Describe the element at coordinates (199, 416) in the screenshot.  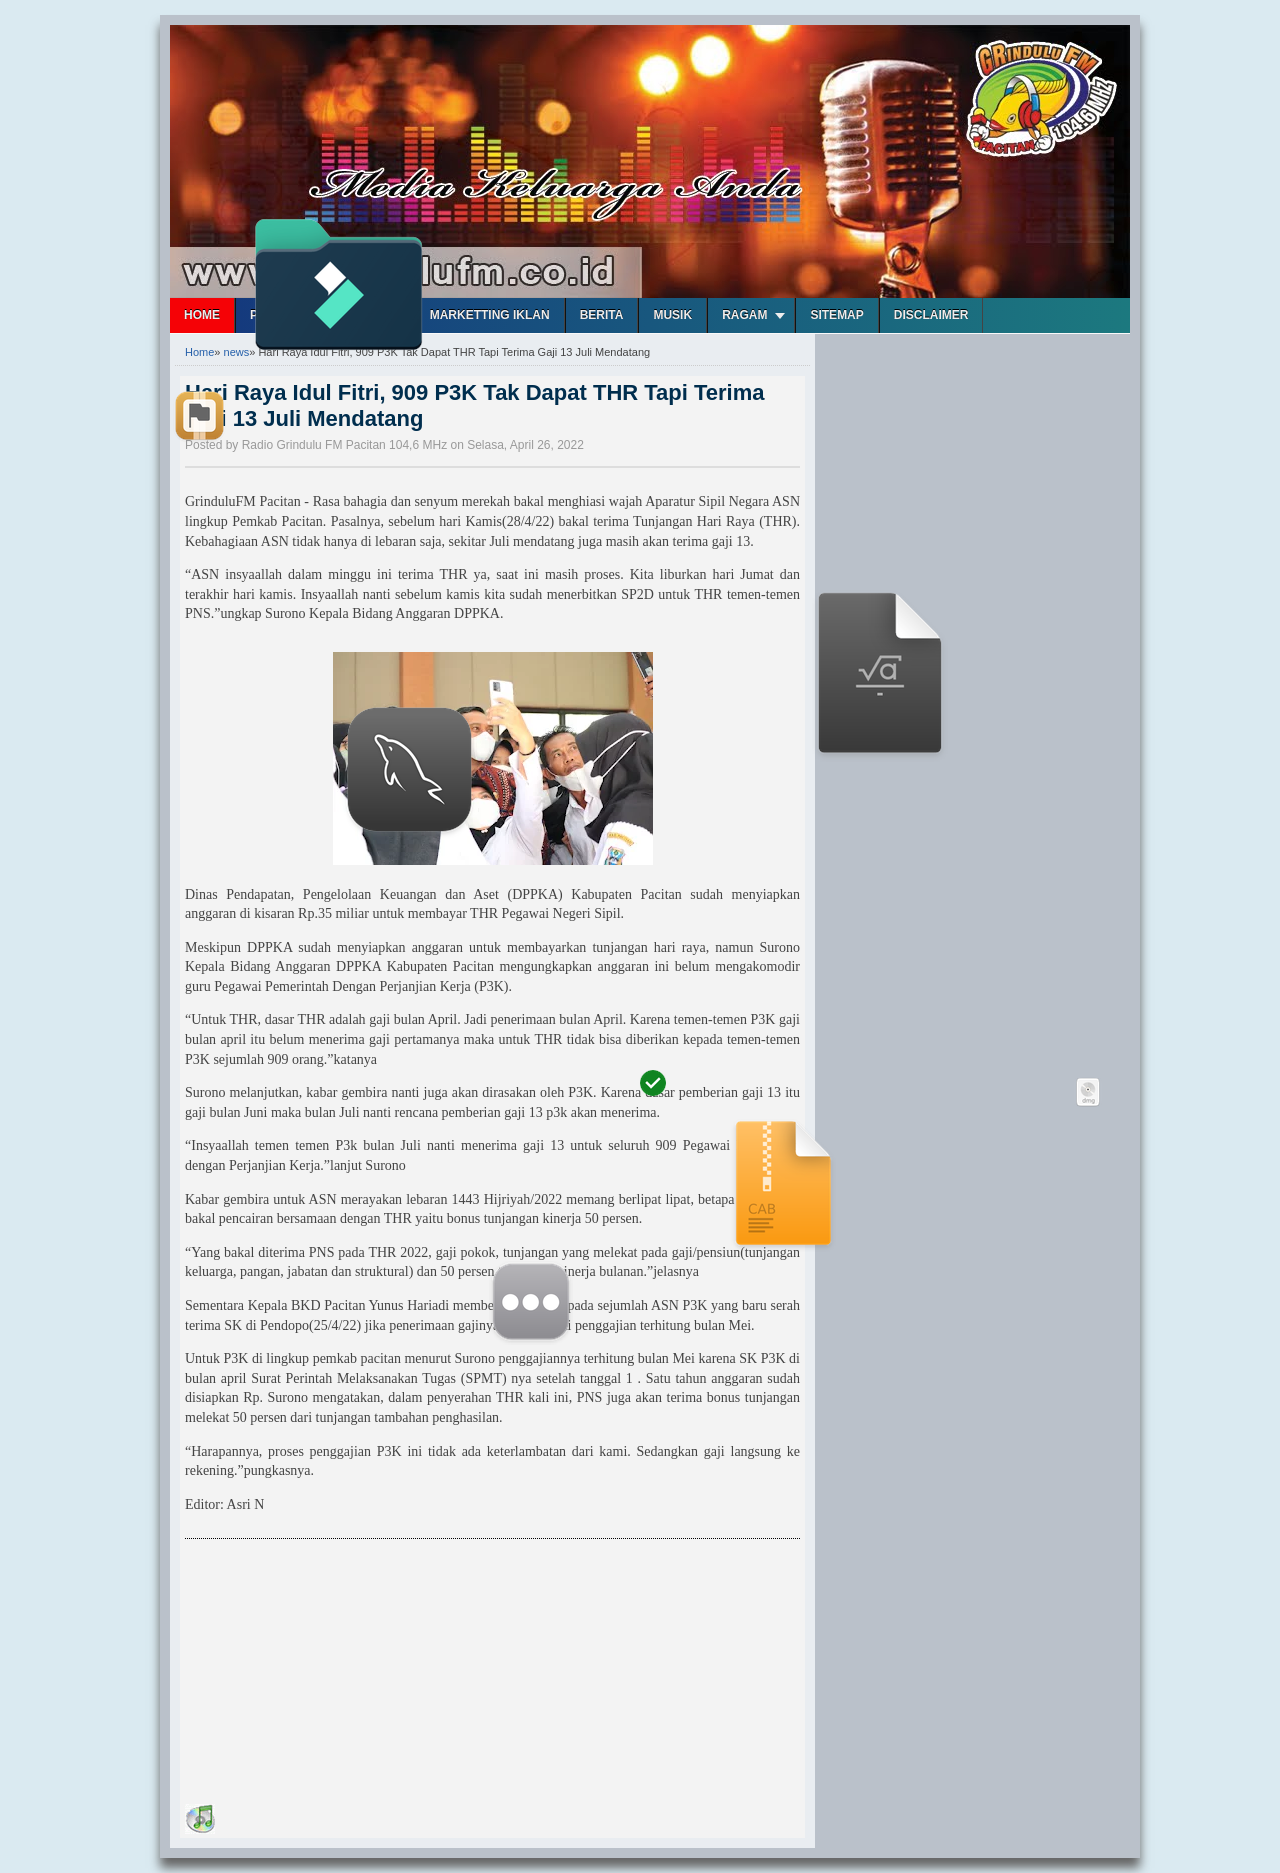
I see `a language or localization resource file` at that location.